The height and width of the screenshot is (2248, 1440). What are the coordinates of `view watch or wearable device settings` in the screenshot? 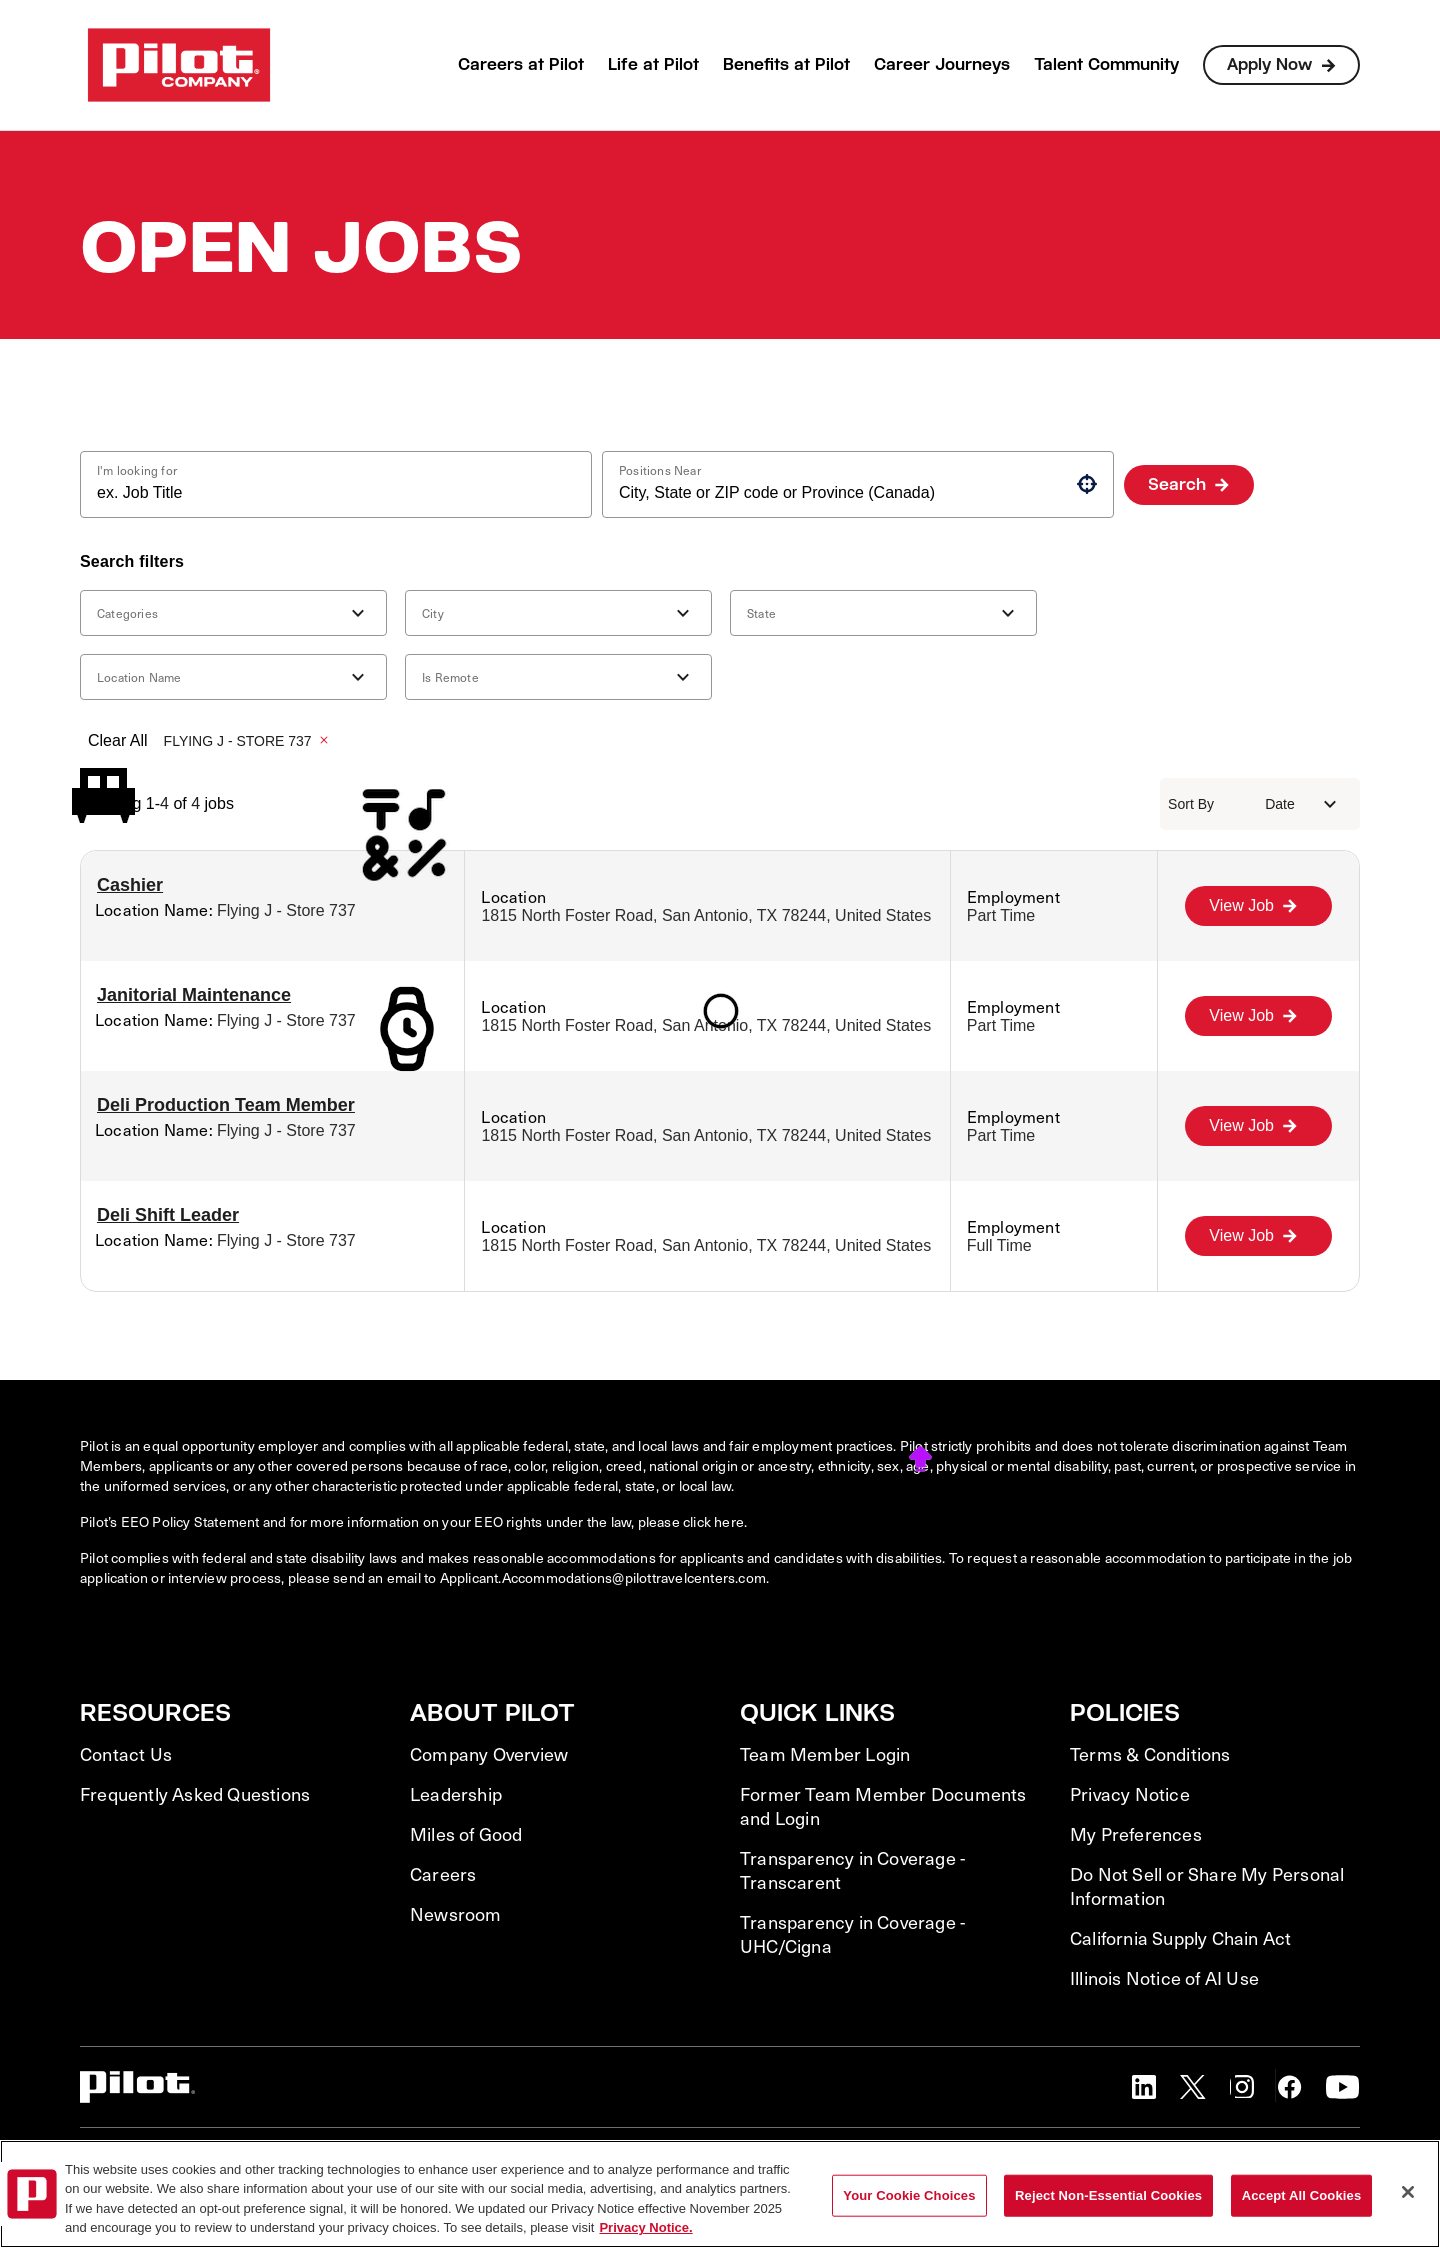 It's located at (407, 1029).